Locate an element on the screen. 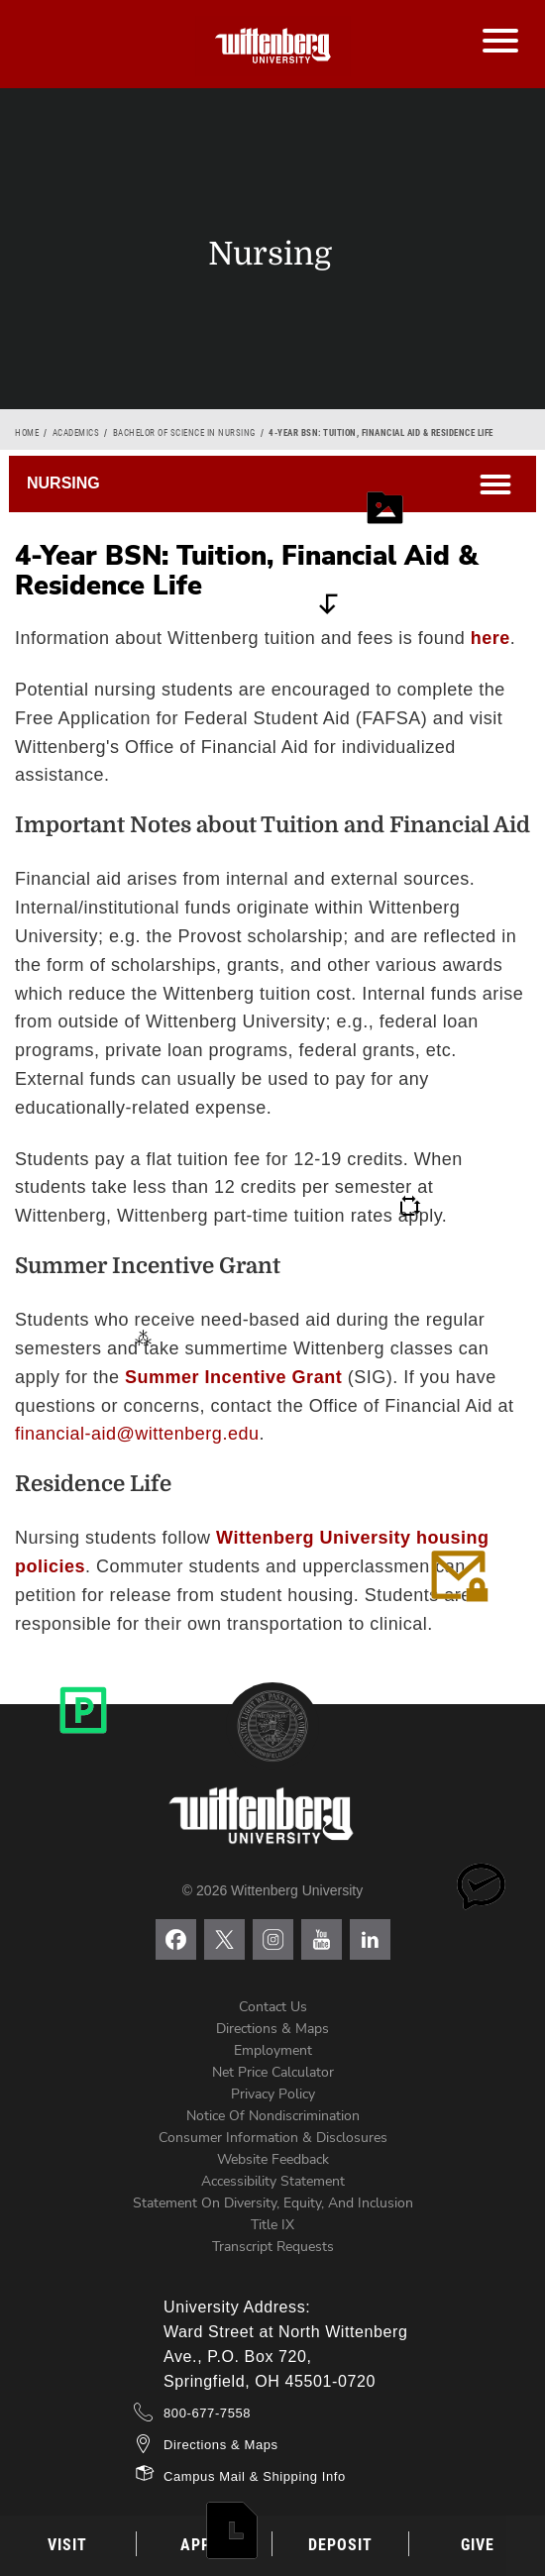  indicates encrypted or secure email is located at coordinates (458, 1574).